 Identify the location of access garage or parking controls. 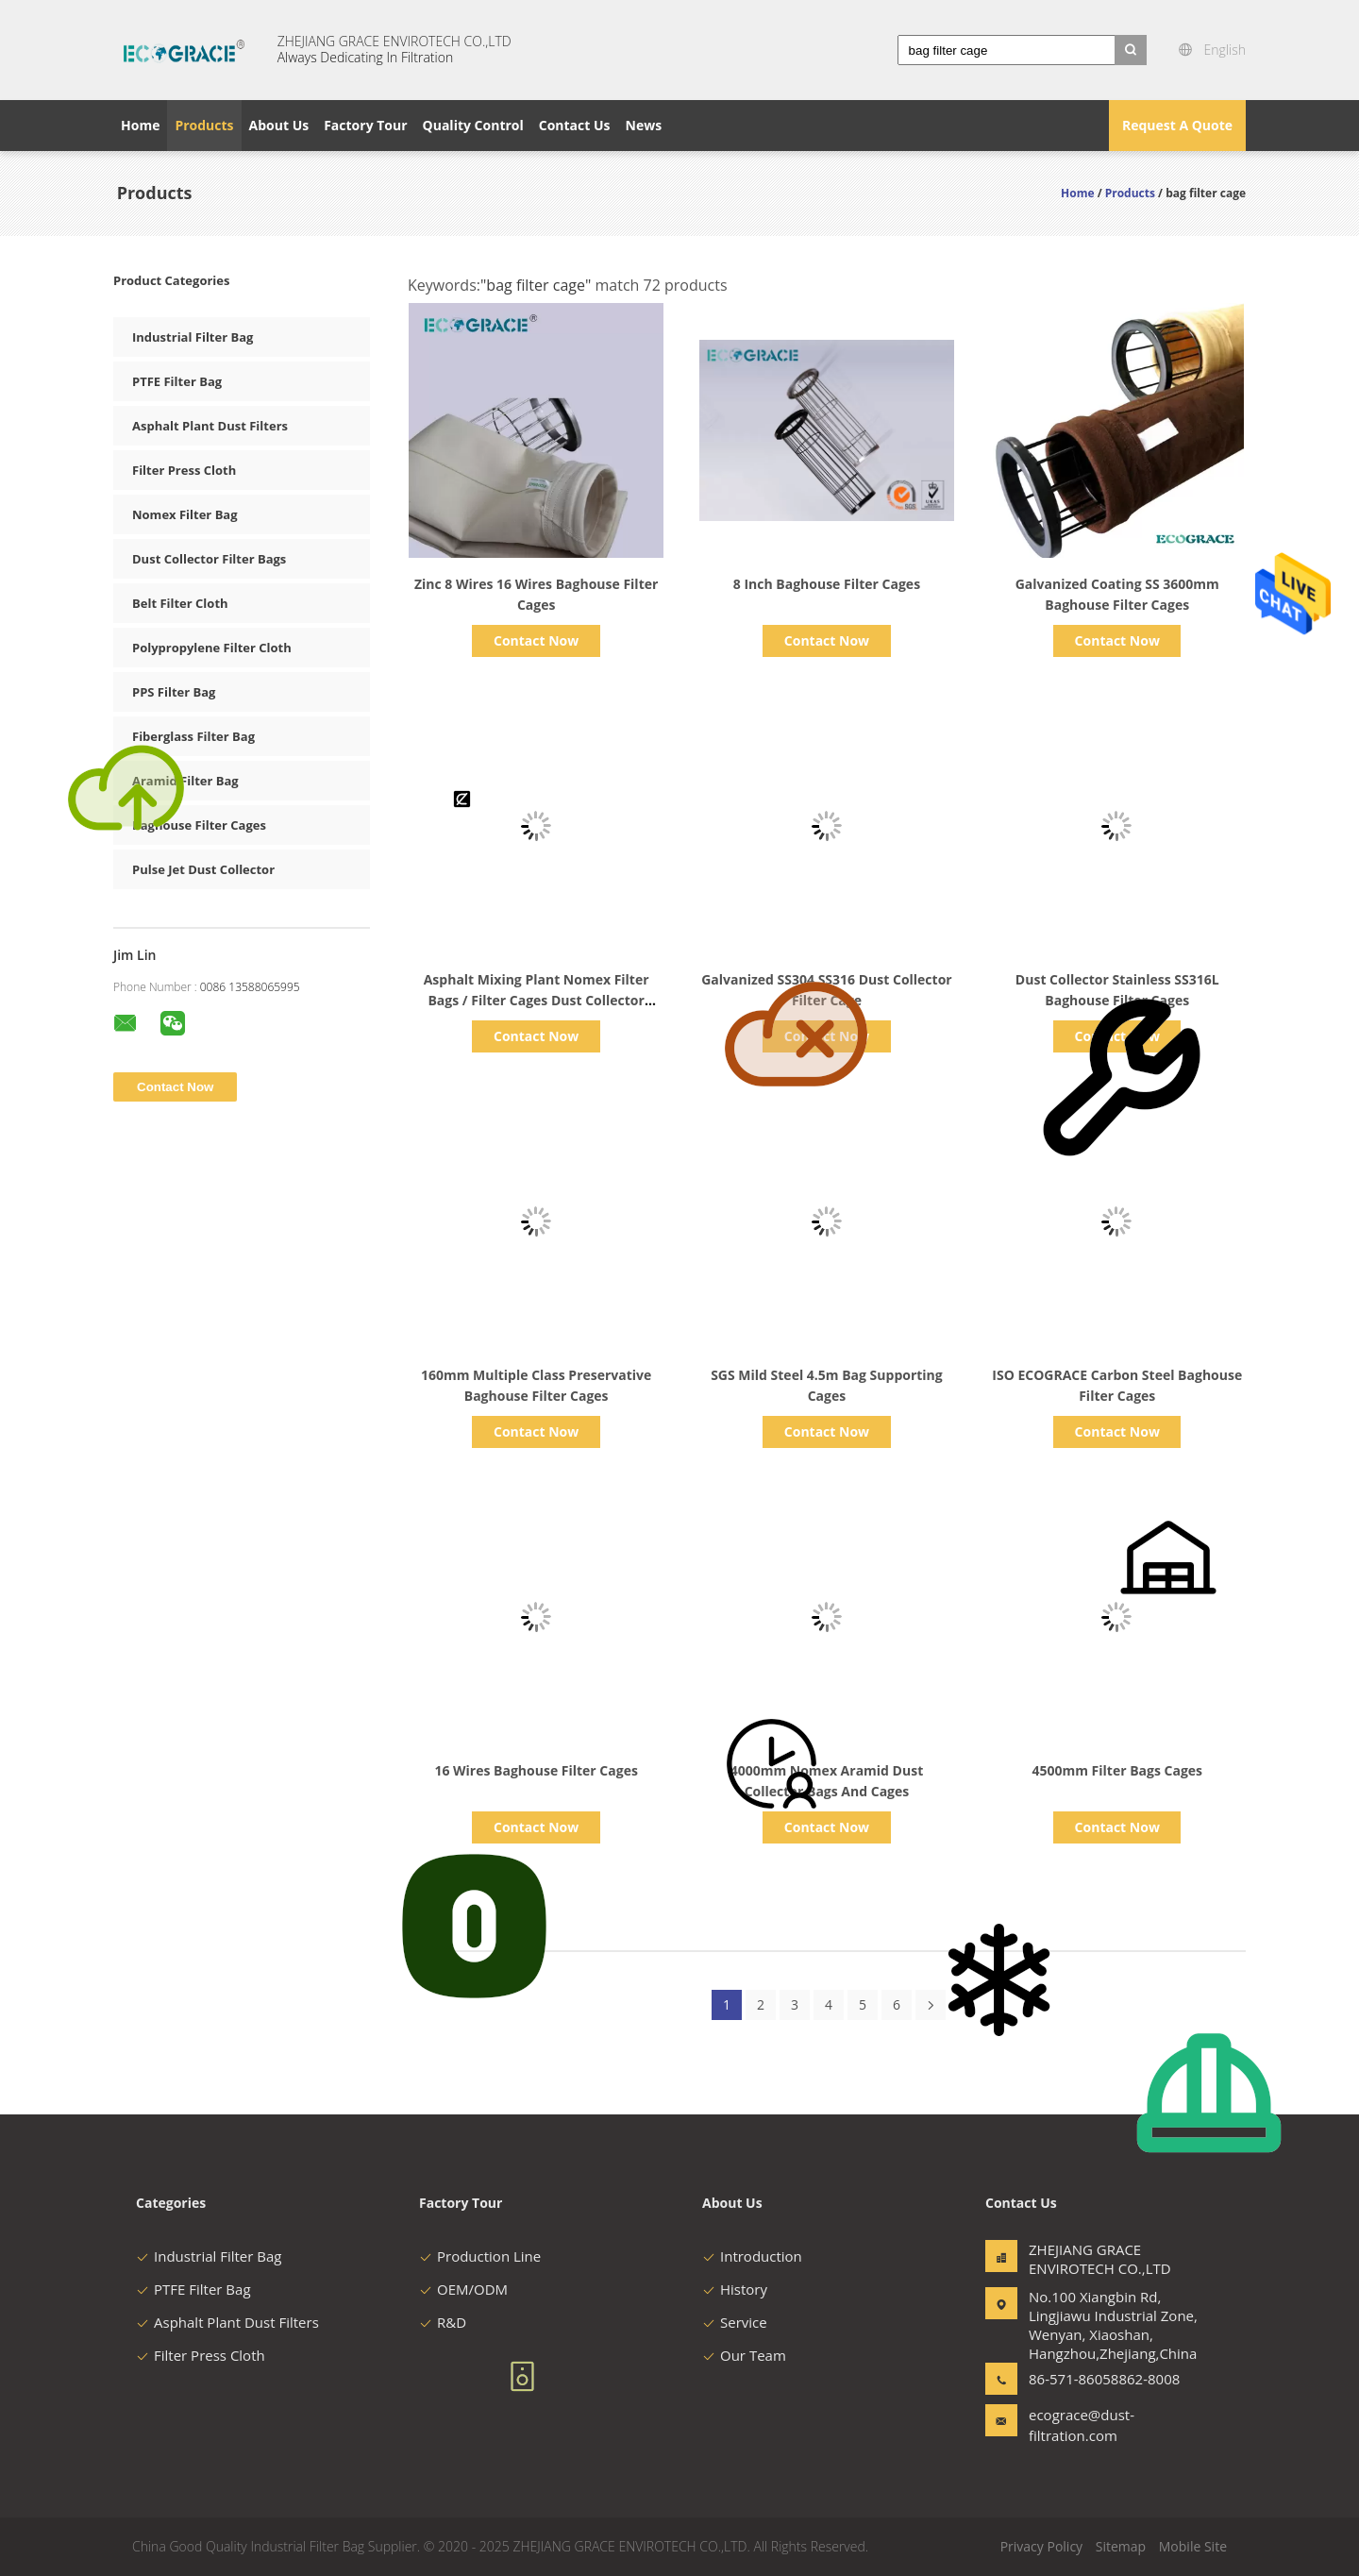
(1168, 1562).